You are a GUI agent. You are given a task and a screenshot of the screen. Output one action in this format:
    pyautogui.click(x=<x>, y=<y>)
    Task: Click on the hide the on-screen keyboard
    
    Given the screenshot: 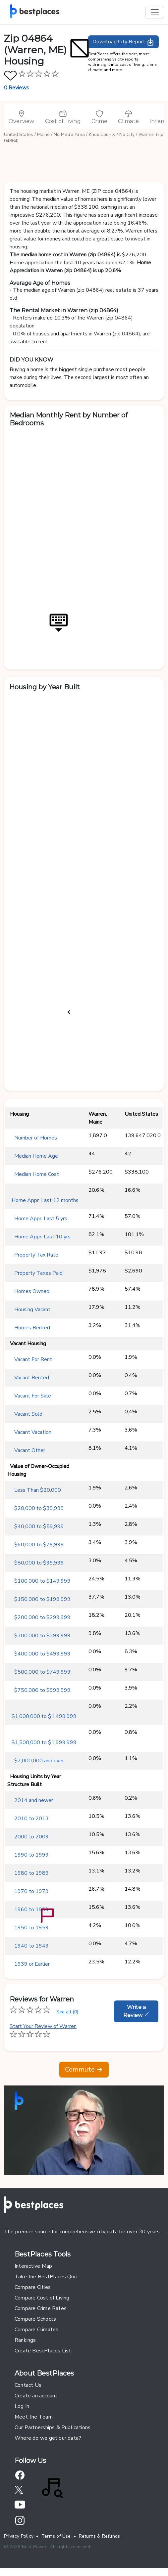 What is the action you would take?
    pyautogui.click(x=59, y=622)
    